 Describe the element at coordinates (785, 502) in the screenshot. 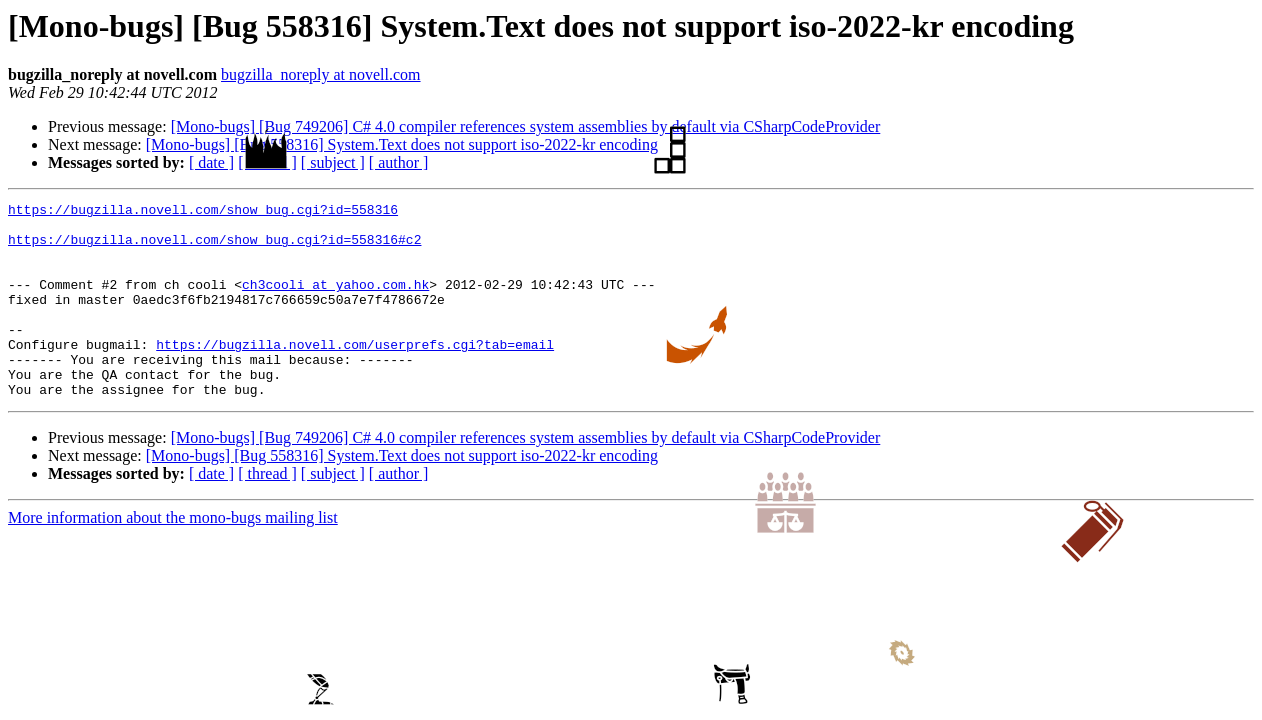

I see `view jury or tribunal panel` at that location.